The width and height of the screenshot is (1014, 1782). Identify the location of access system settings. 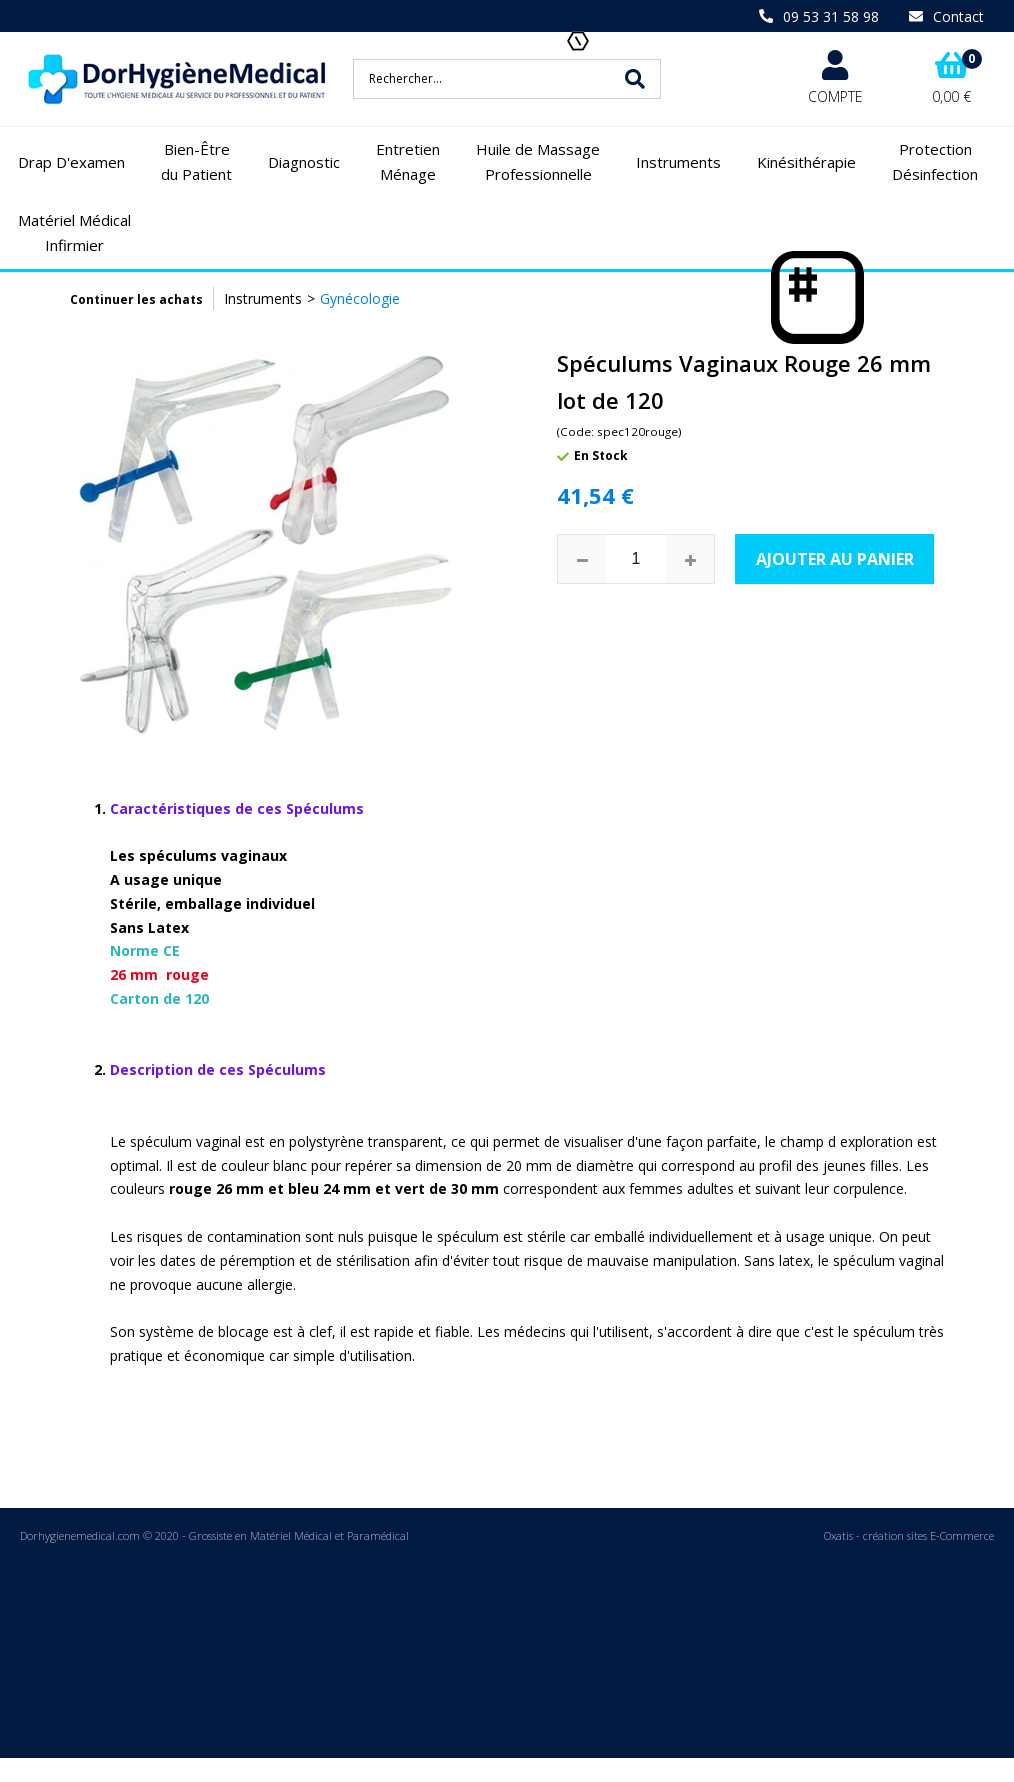
(578, 41).